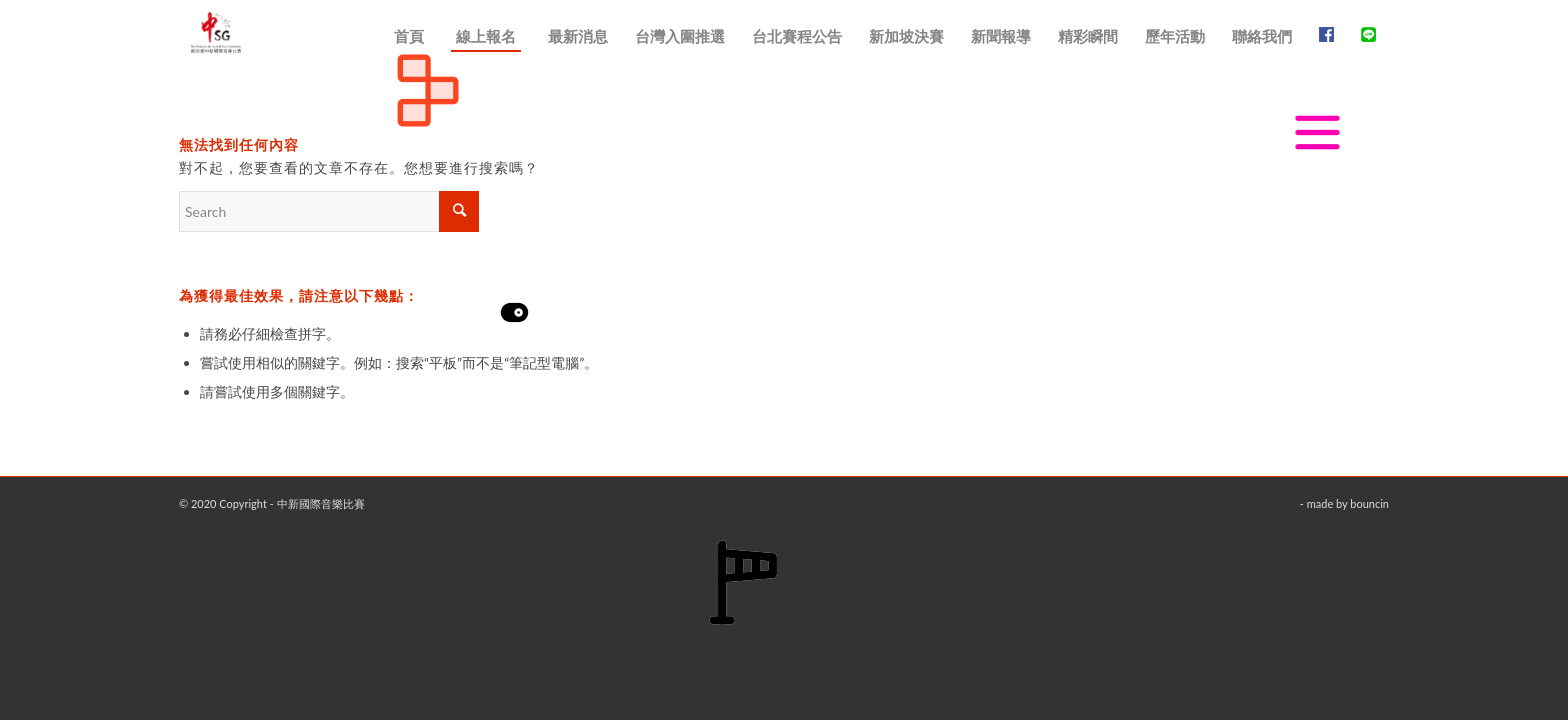  I want to click on open navigation menu, so click(1317, 132).